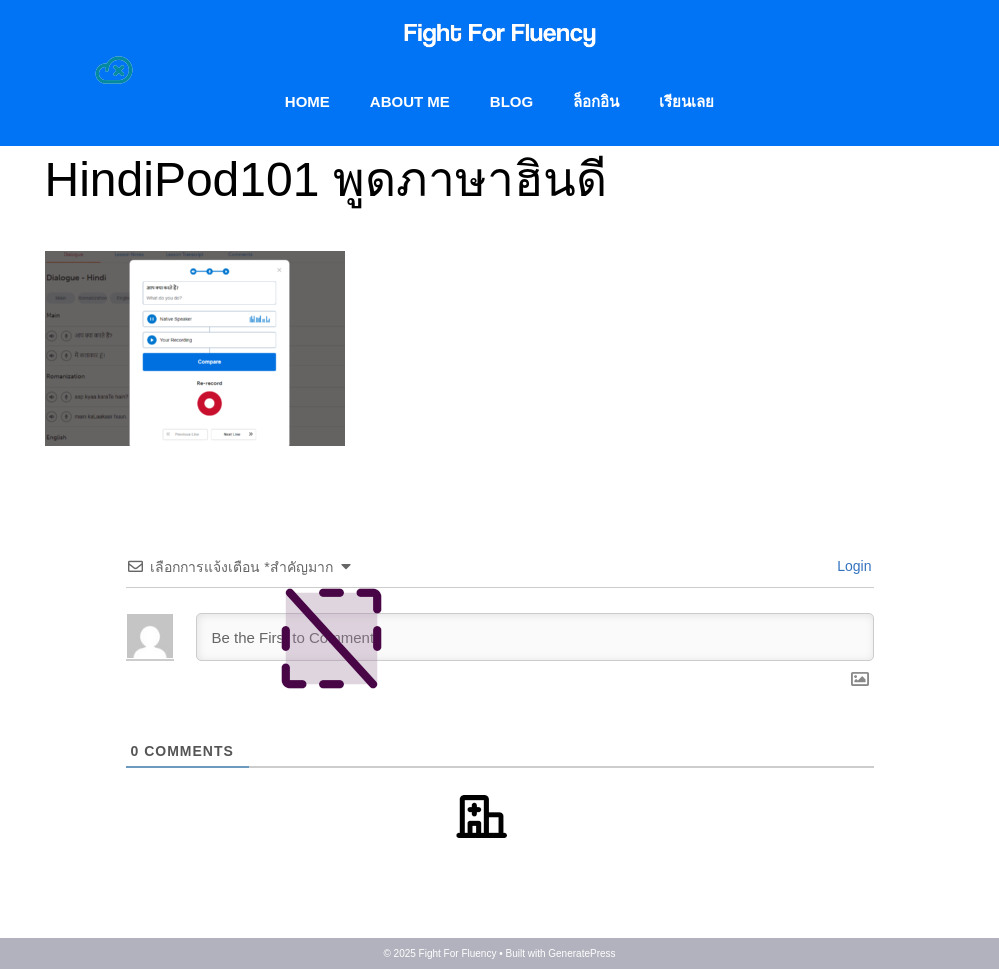 The height and width of the screenshot is (969, 999). What do you see at coordinates (479, 816) in the screenshot?
I see `find nearby hospitals or medical facilities` at bounding box center [479, 816].